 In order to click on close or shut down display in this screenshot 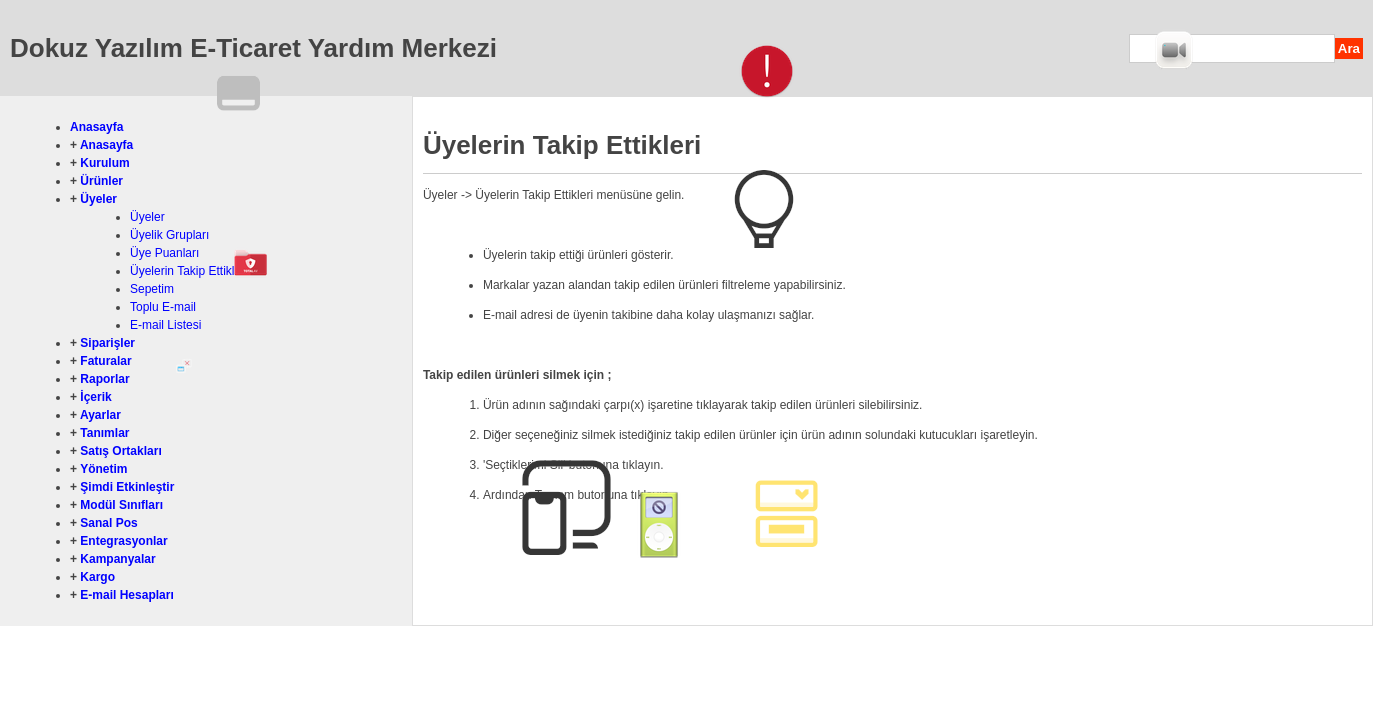, I will do `click(184, 366)`.